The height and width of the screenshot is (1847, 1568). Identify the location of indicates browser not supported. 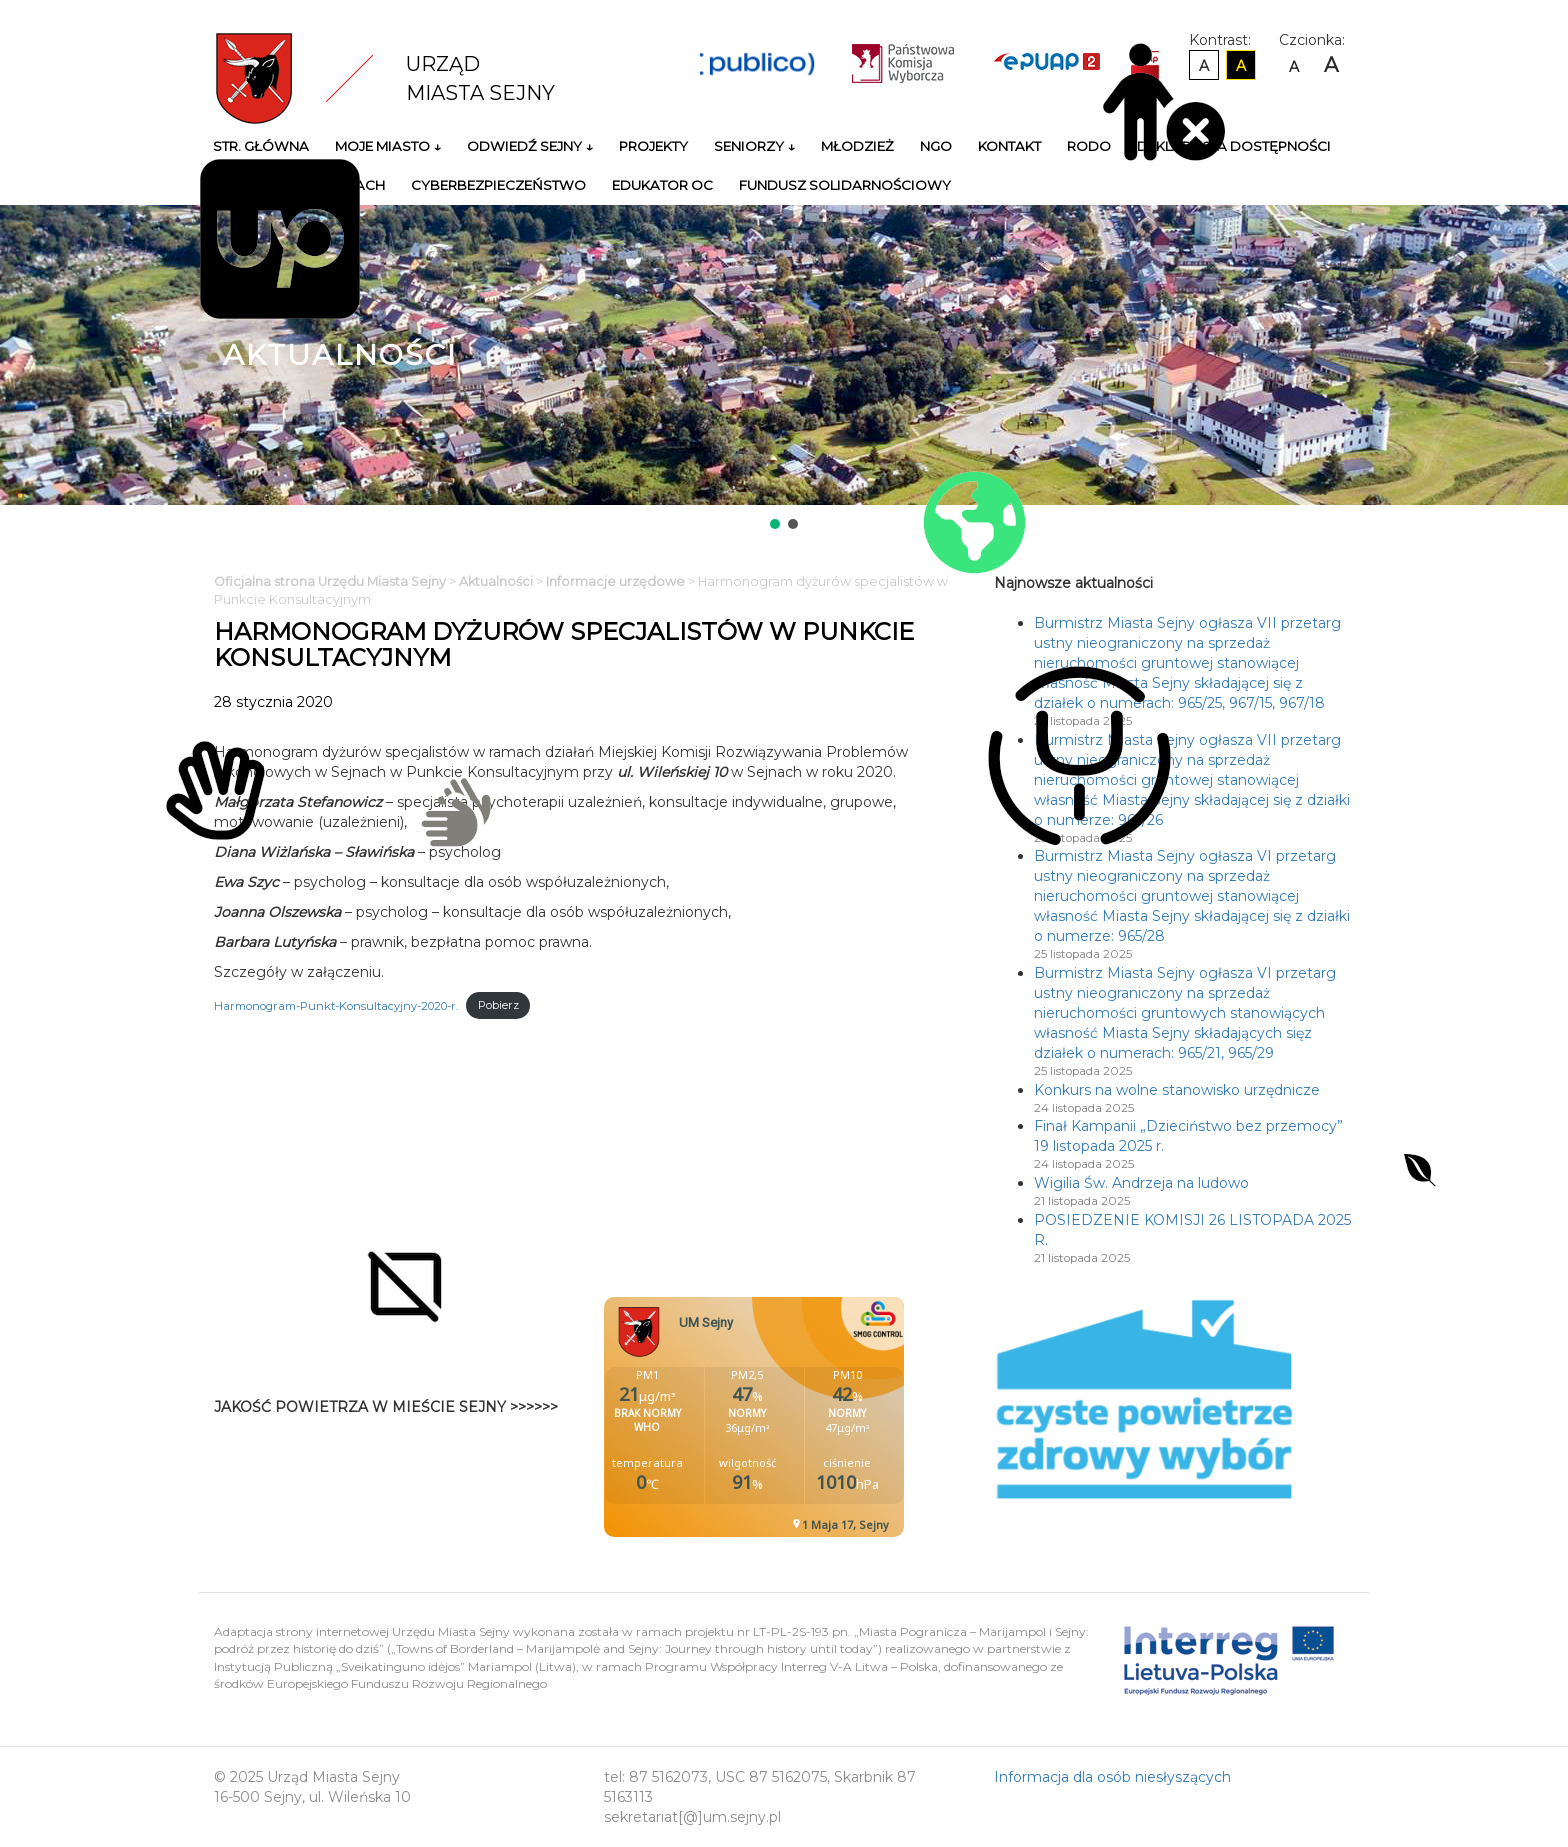
(406, 1284).